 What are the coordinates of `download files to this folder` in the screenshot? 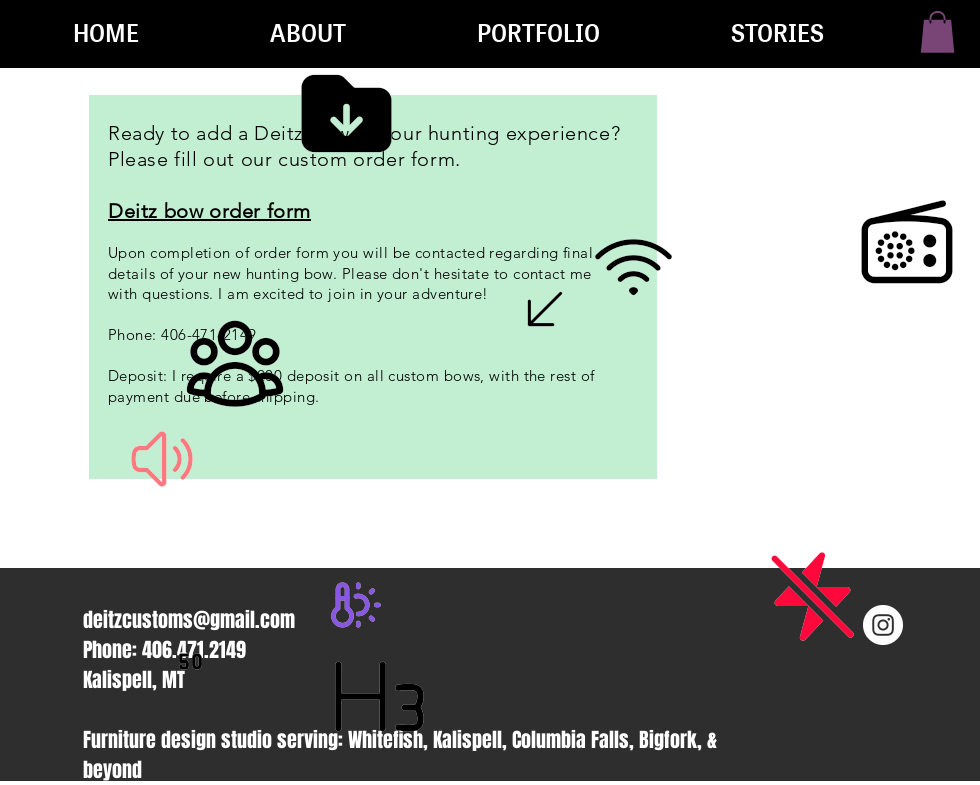 It's located at (346, 113).